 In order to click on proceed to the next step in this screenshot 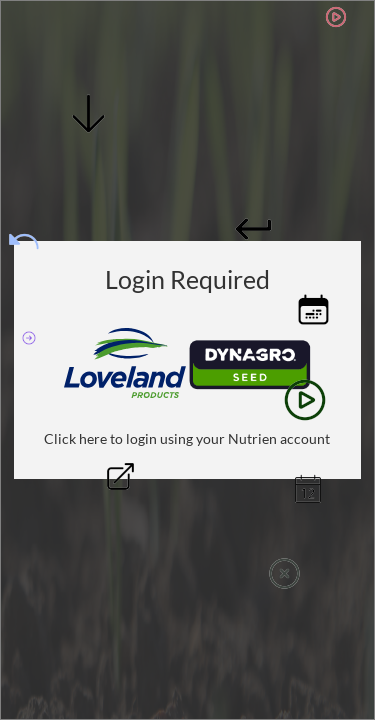, I will do `click(29, 338)`.